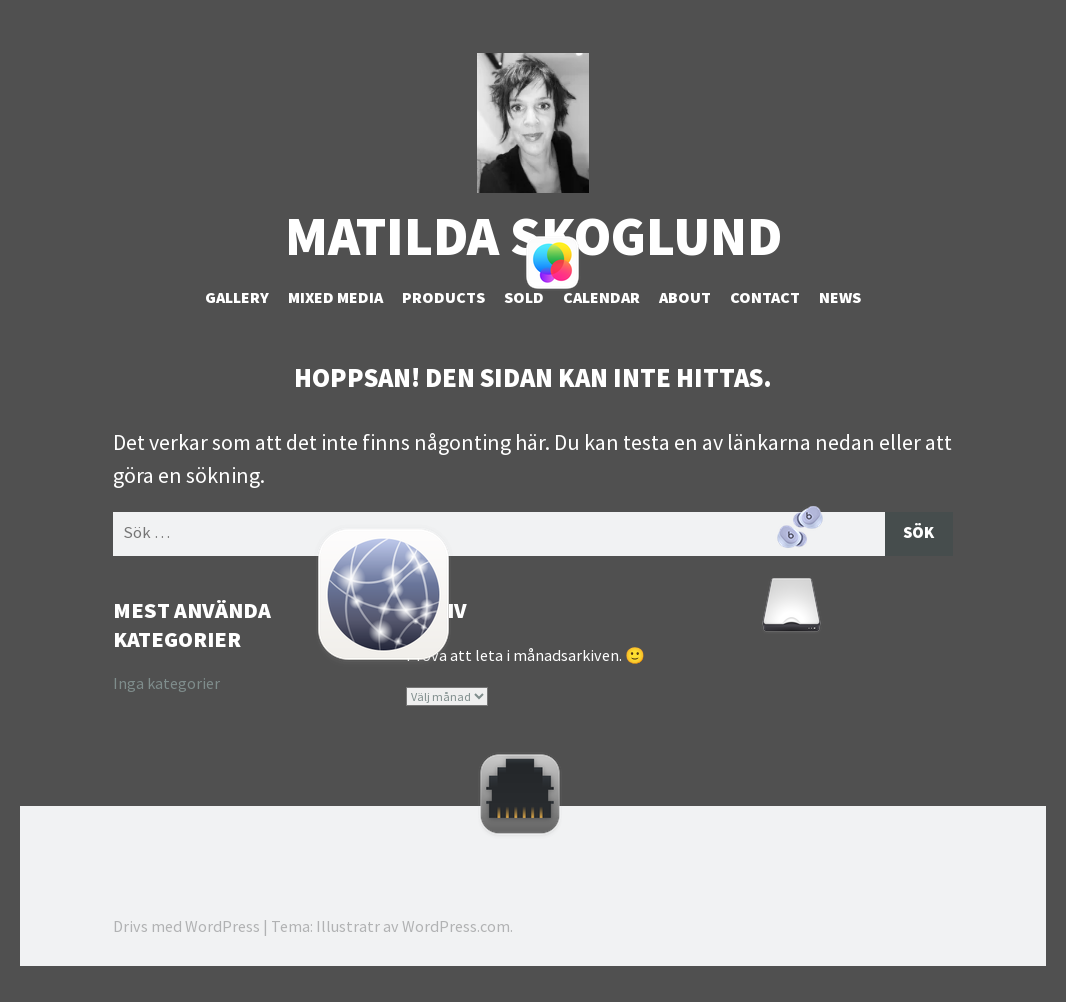 This screenshot has height=1002, width=1066. I want to click on indicates an RJ11 telephone/DSL network port, so click(520, 794).